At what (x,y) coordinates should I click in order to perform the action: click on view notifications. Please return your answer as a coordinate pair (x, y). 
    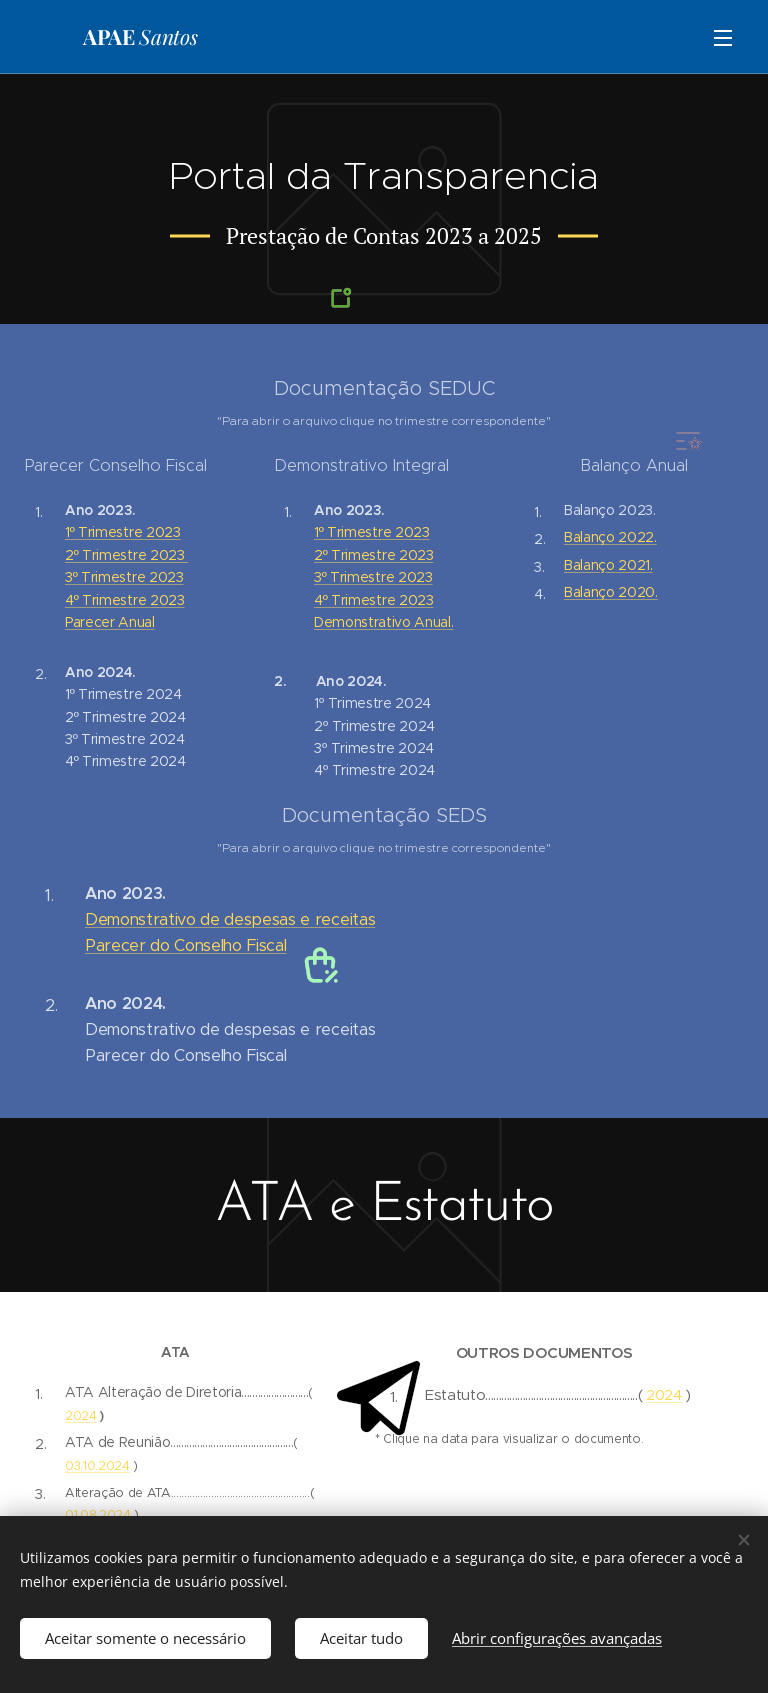
    Looking at the image, I should click on (341, 298).